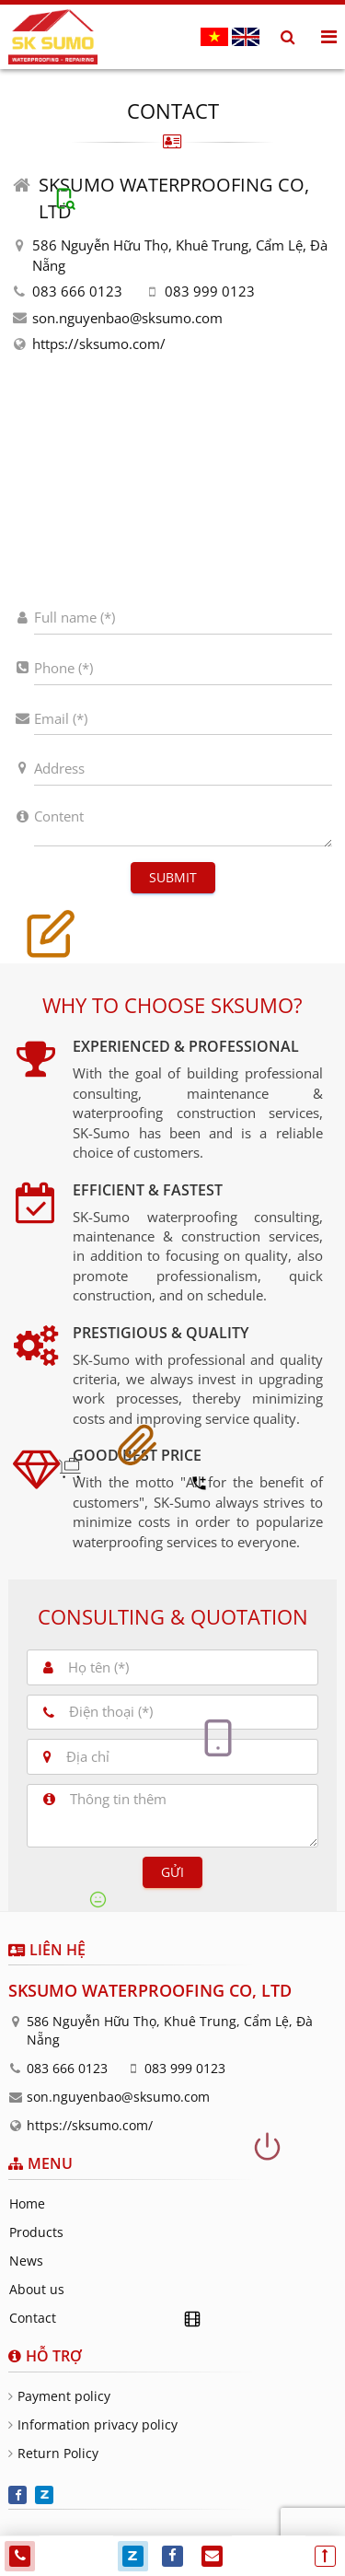  I want to click on access luggage or baggage services, so click(69, 1467).